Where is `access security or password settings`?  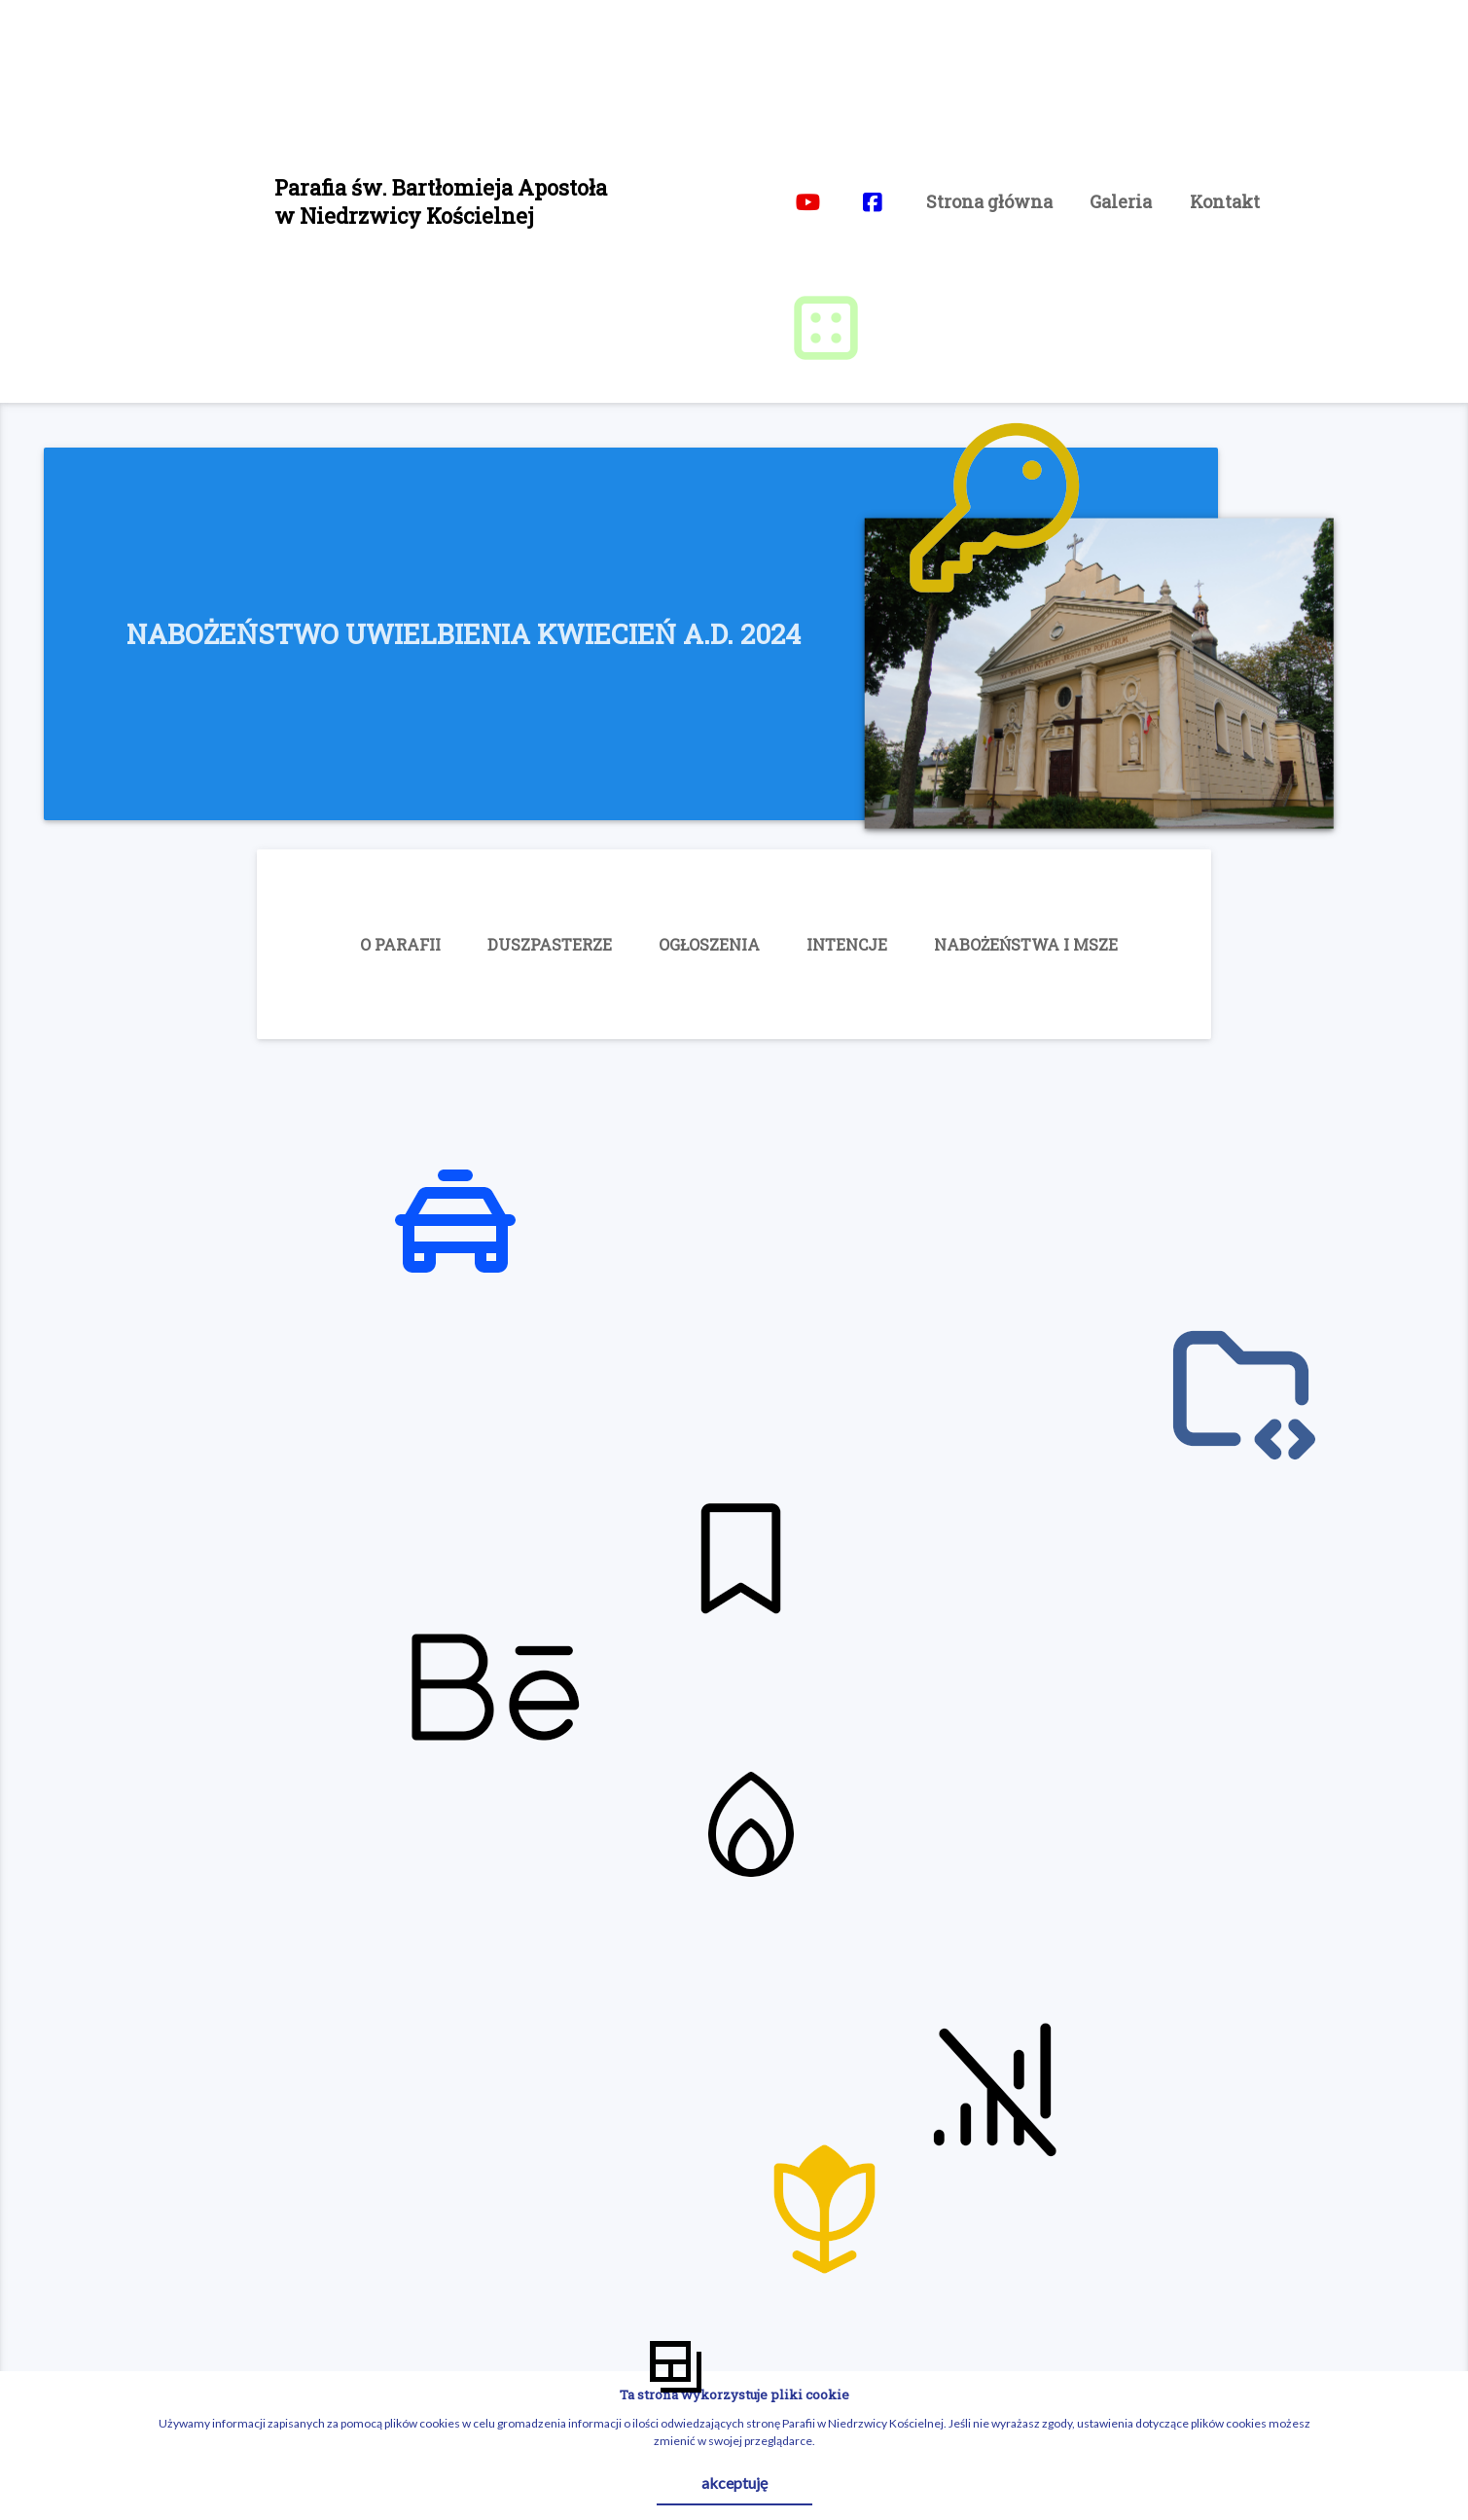
access security or password settings is located at coordinates (991, 511).